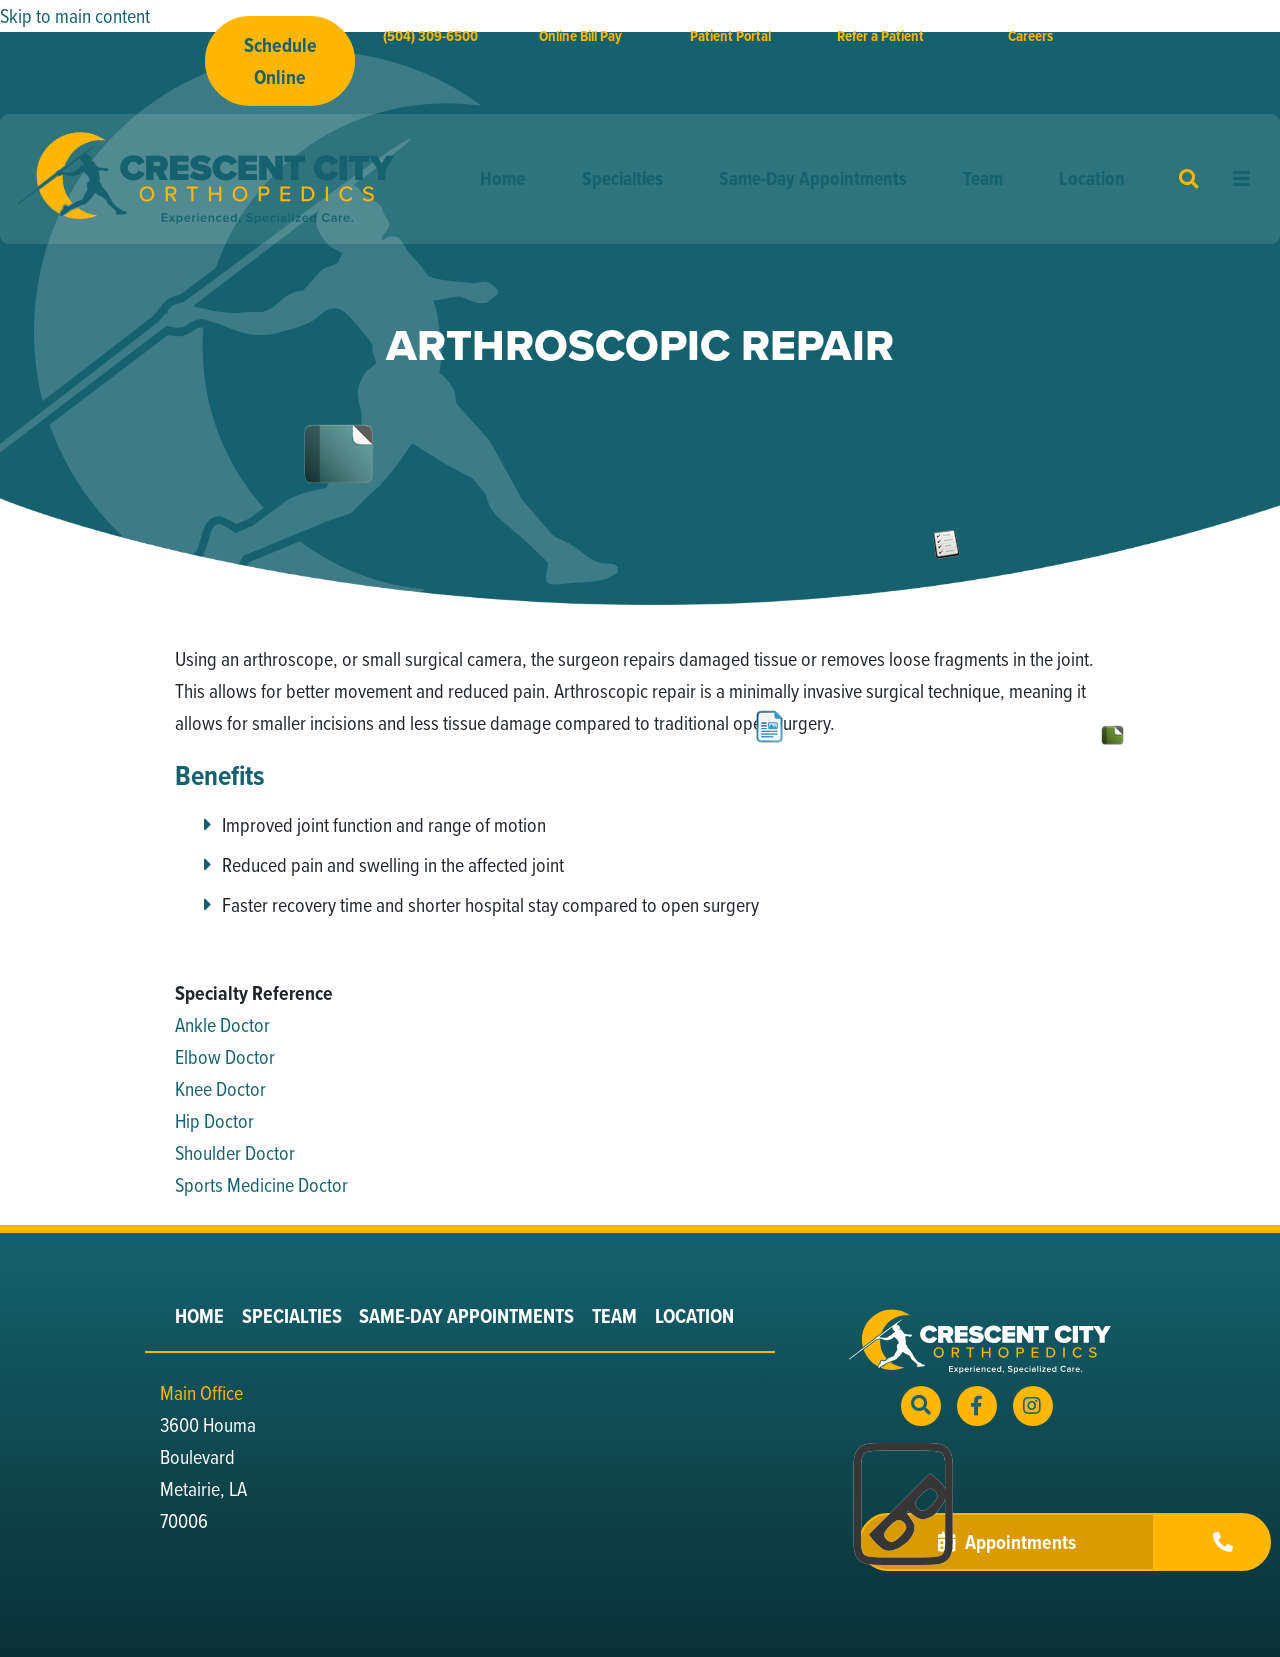 This screenshot has height=1657, width=1280. I want to click on open the documents app, so click(907, 1504).